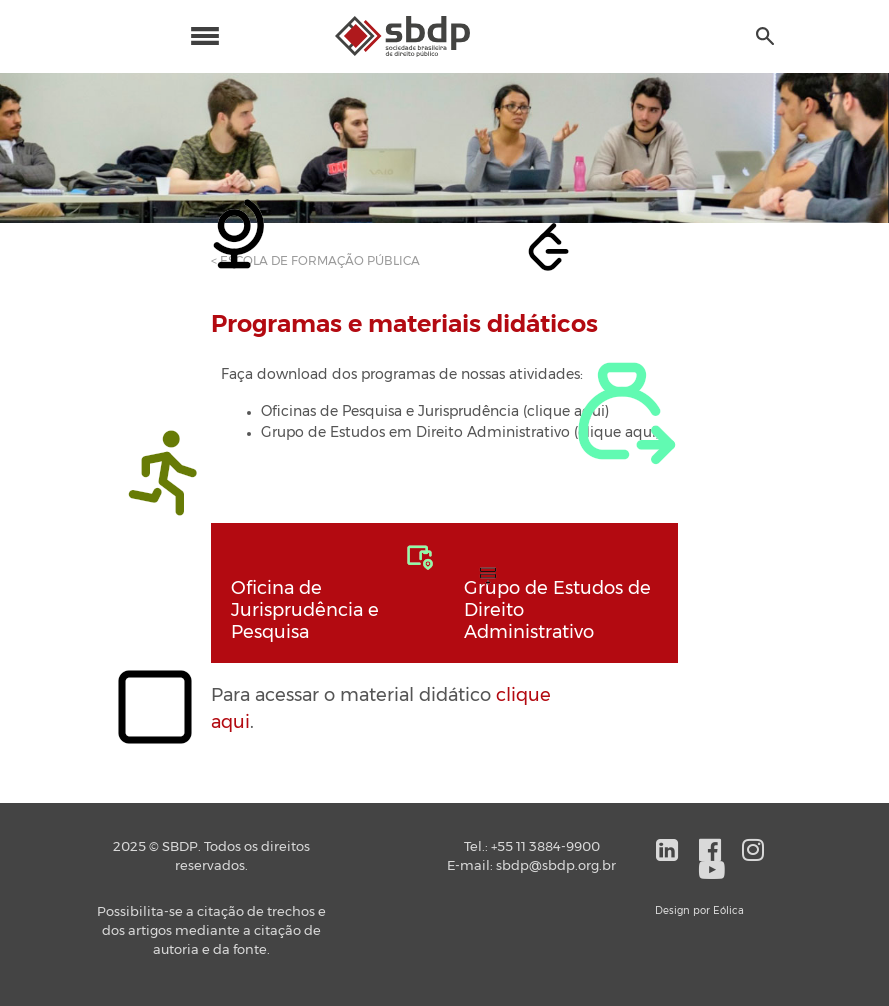  Describe the element at coordinates (622, 411) in the screenshot. I see `transfer funds to another account` at that location.